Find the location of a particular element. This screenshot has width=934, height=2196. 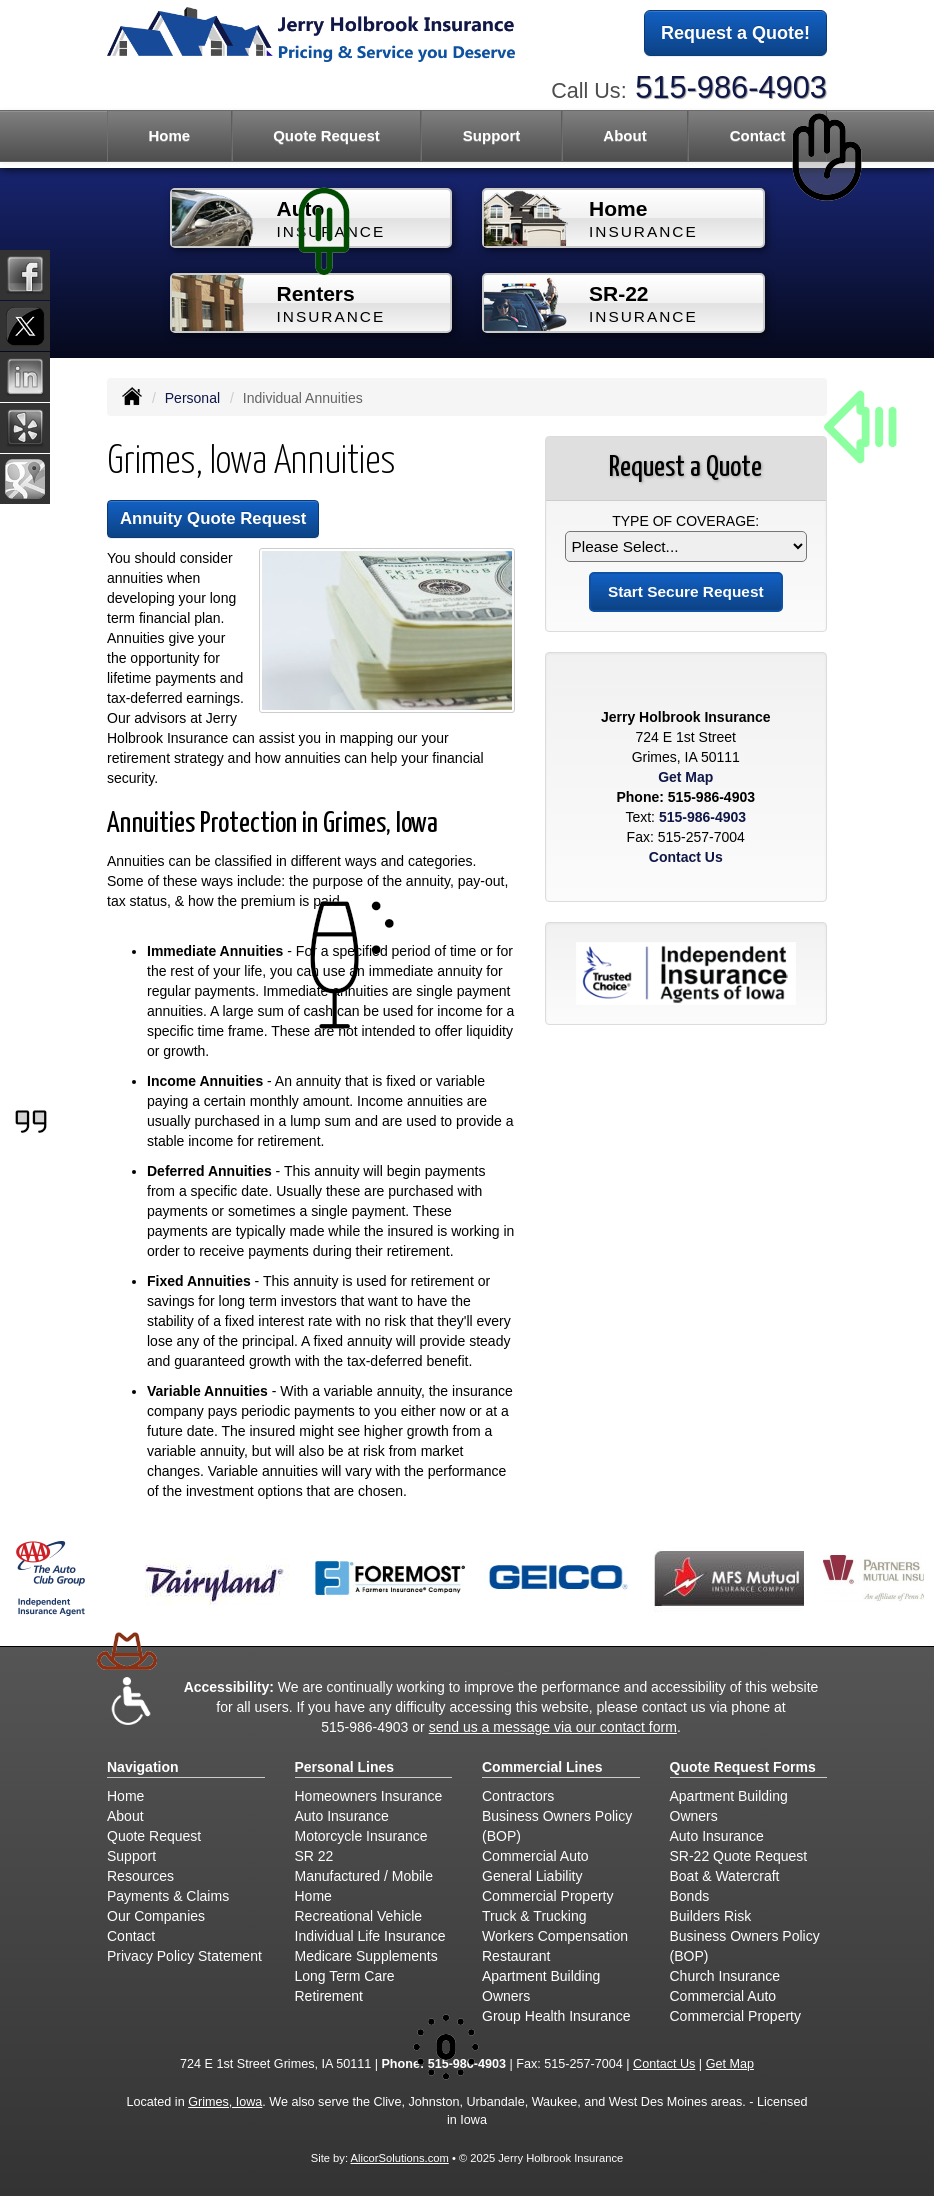

indicates zero time elapsed or no duration is located at coordinates (446, 2047).